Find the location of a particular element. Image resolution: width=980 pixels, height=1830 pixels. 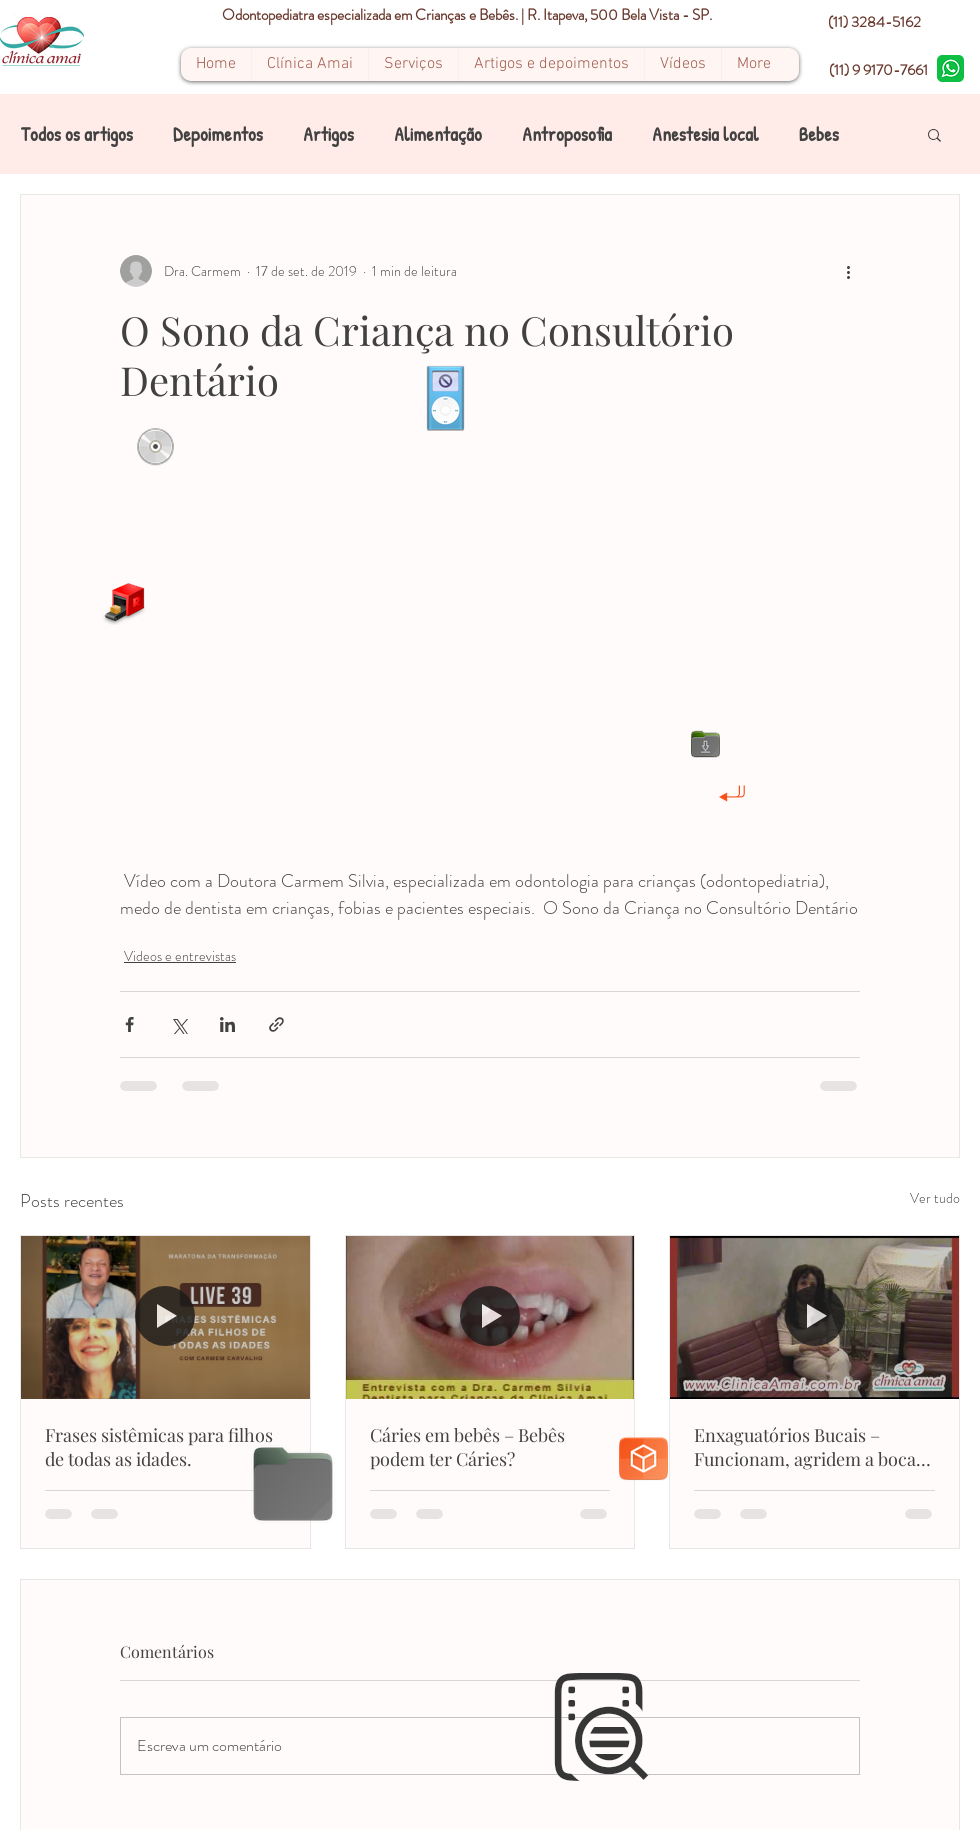

reply all to an email message is located at coordinates (731, 791).